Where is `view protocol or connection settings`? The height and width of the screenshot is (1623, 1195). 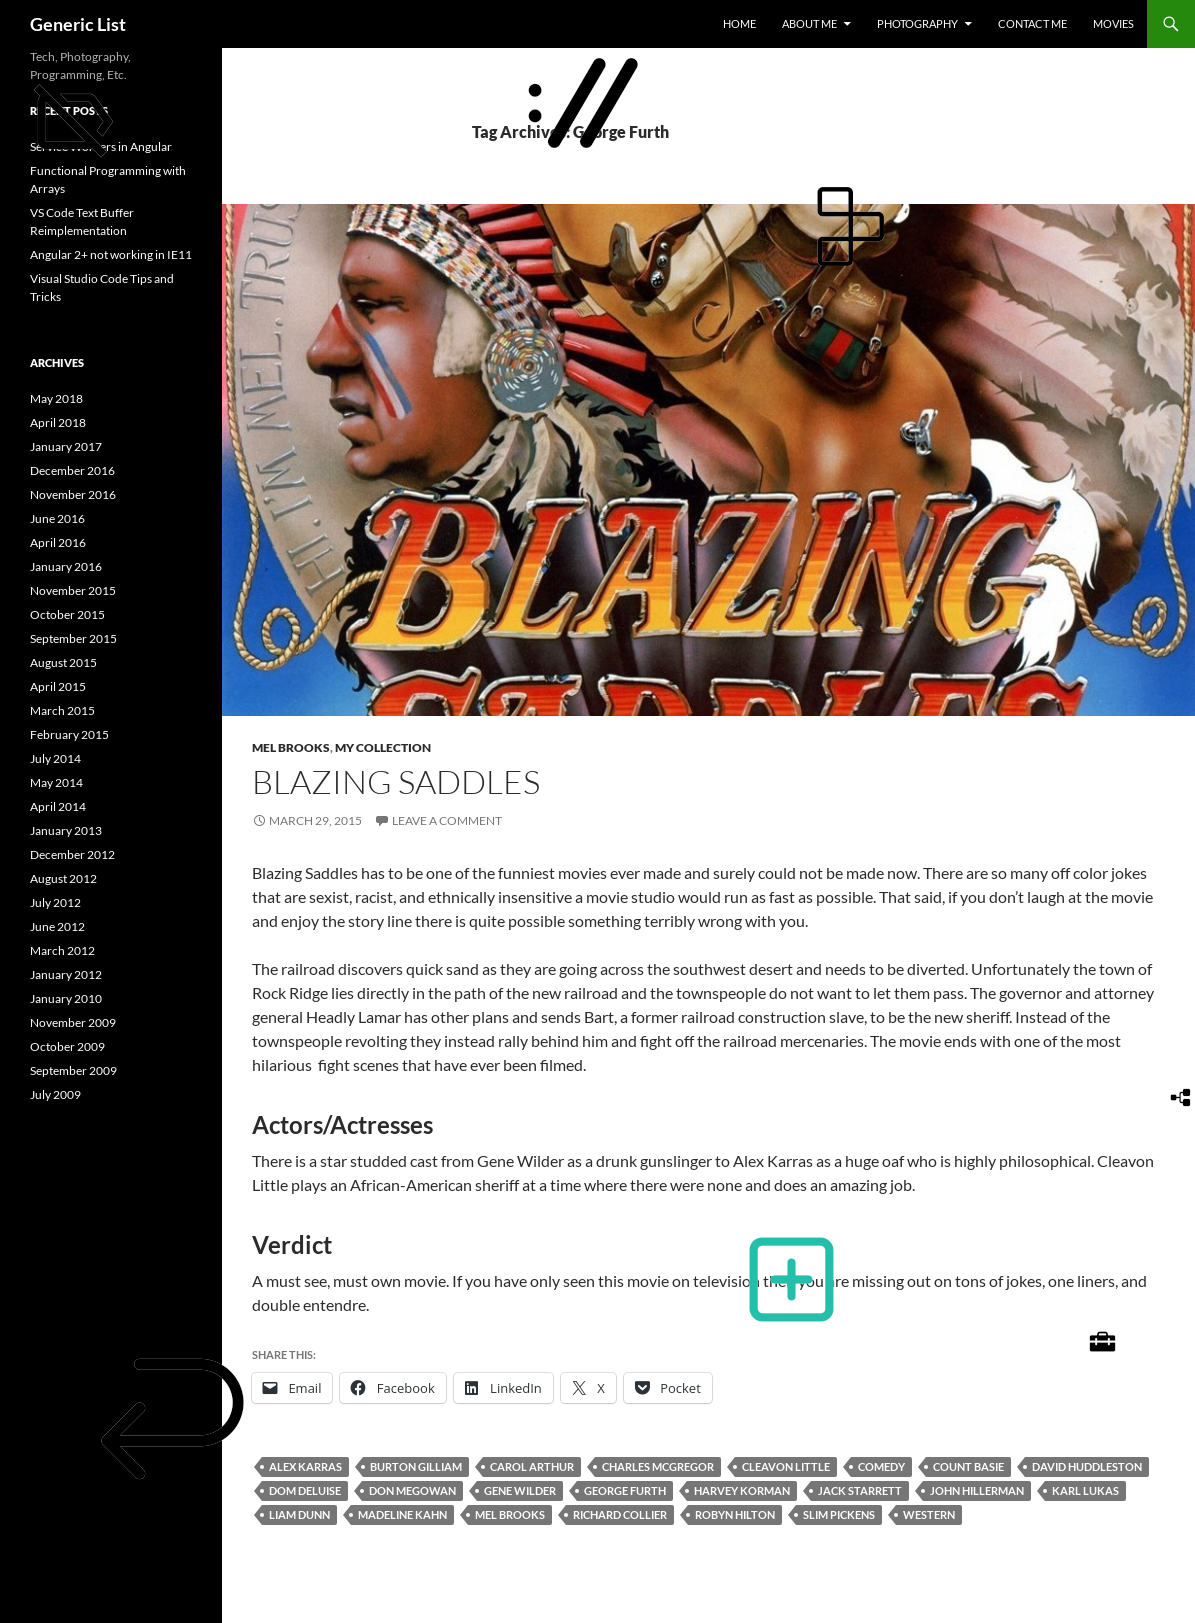
view protocol or connection settings is located at coordinates (580, 103).